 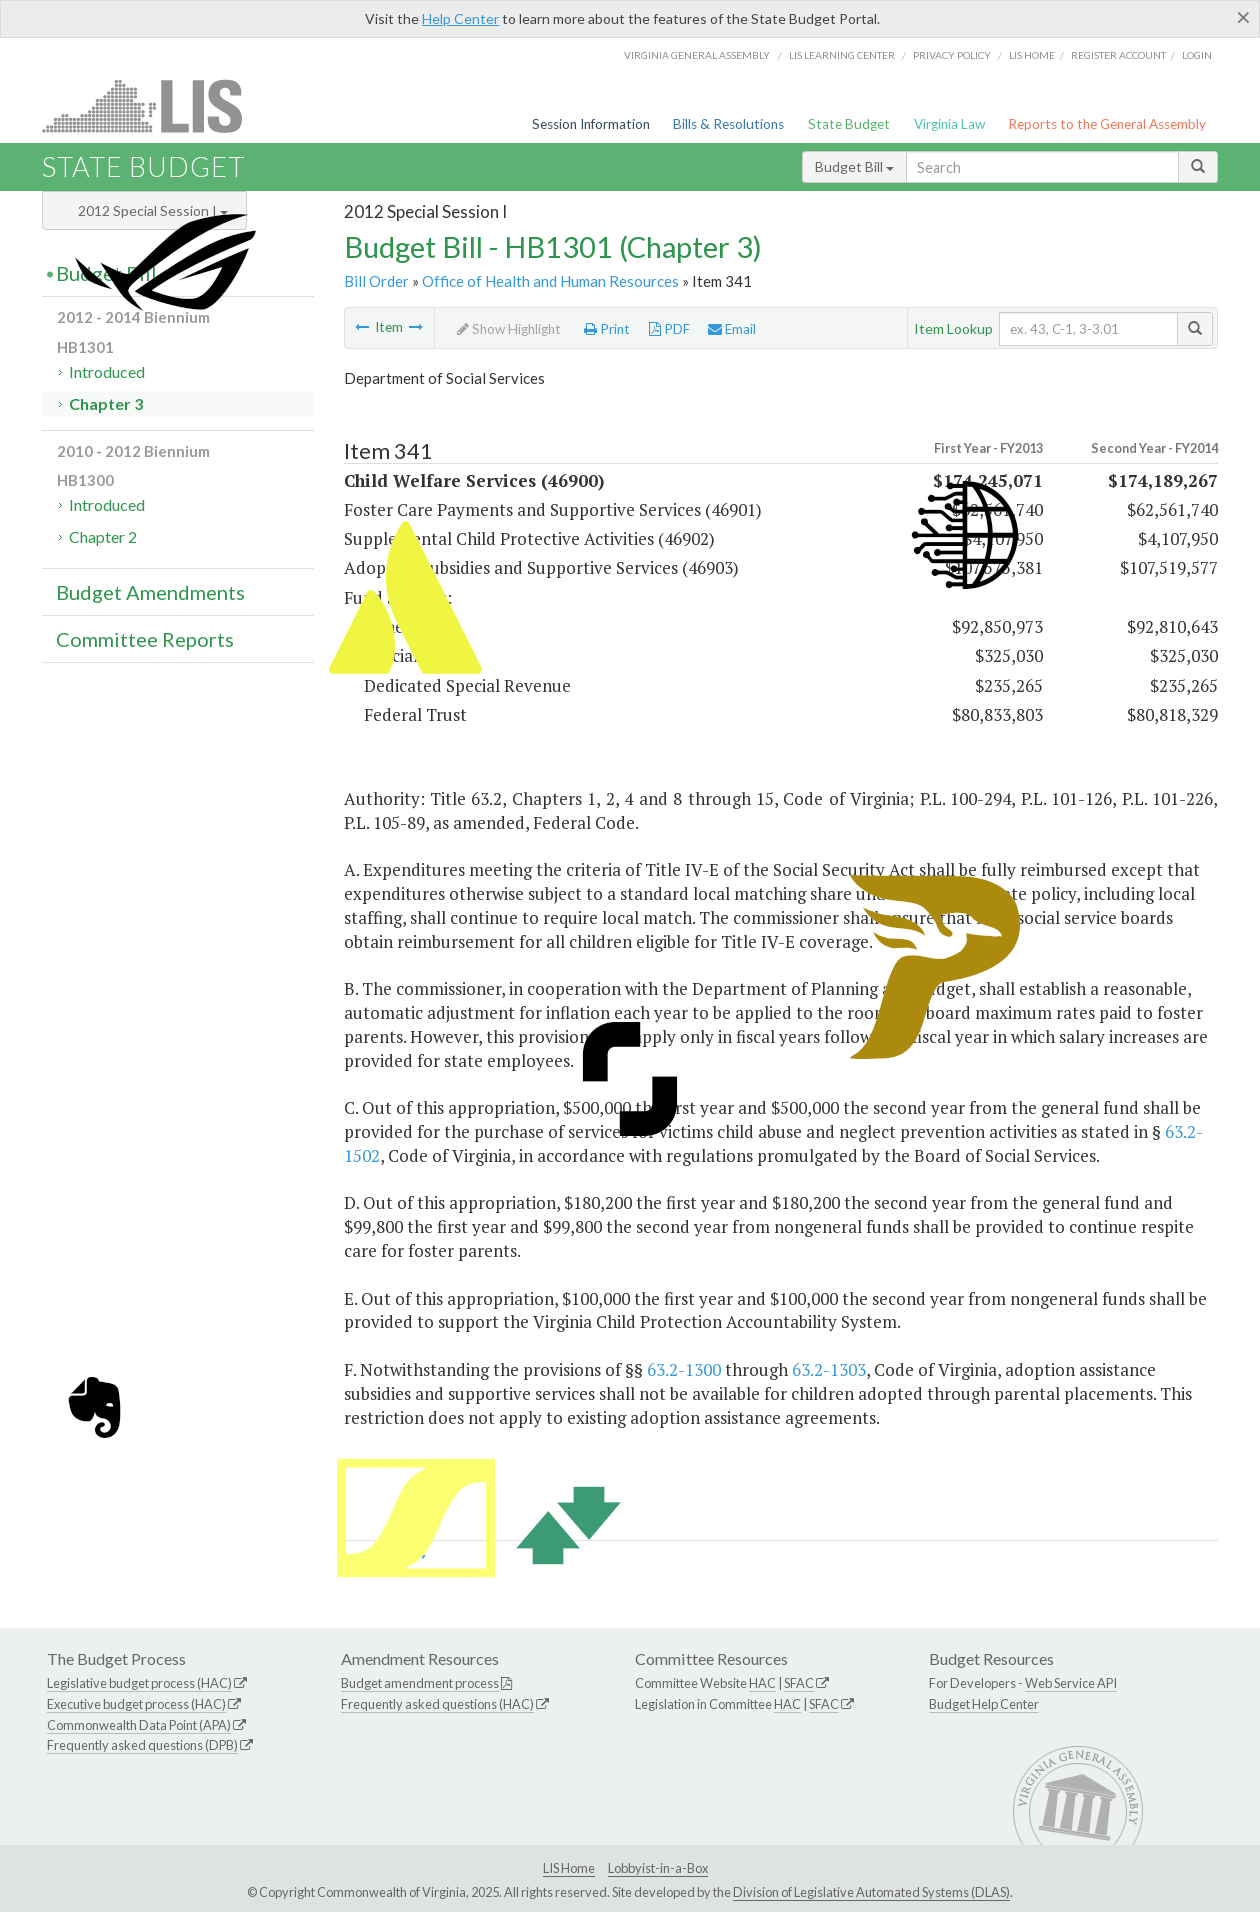 I want to click on betfair logo, so click(x=568, y=1525).